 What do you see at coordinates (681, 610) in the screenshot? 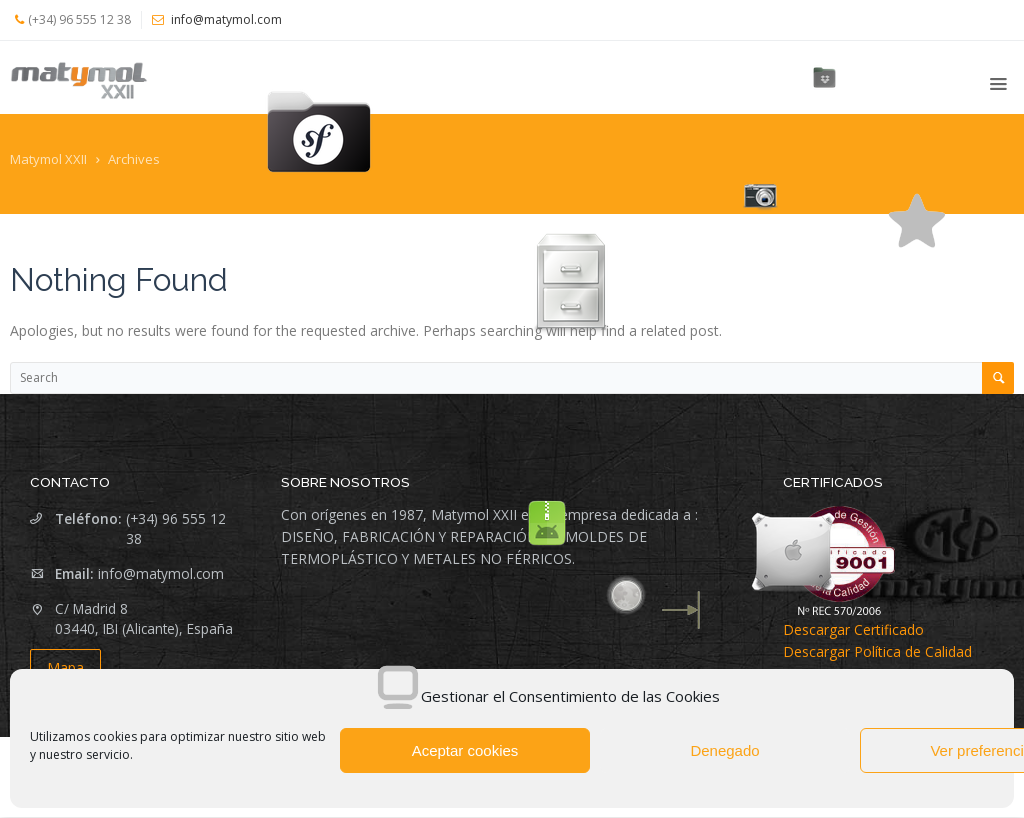
I see `go to the last item in a list or sequence` at bounding box center [681, 610].